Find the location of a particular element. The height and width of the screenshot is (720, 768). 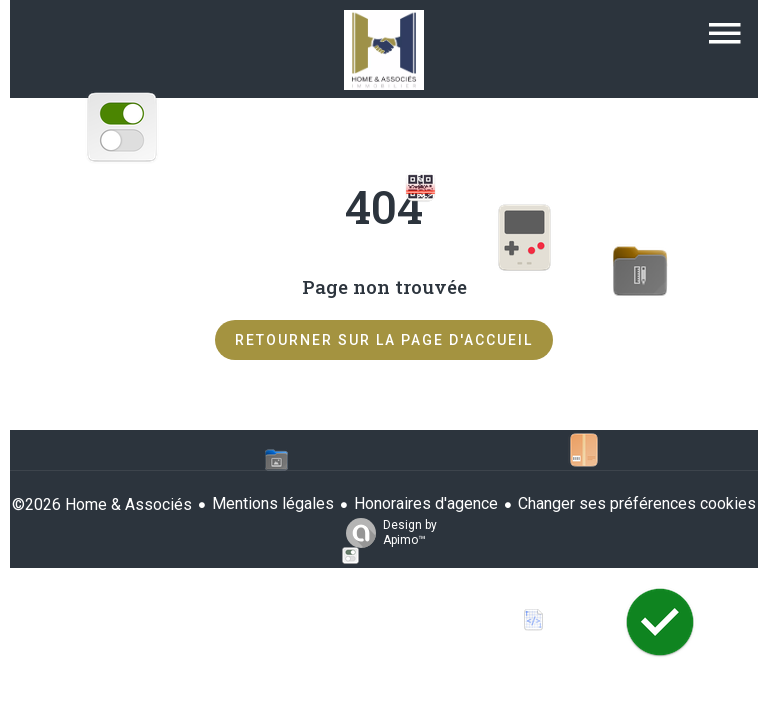

open the games application is located at coordinates (524, 237).